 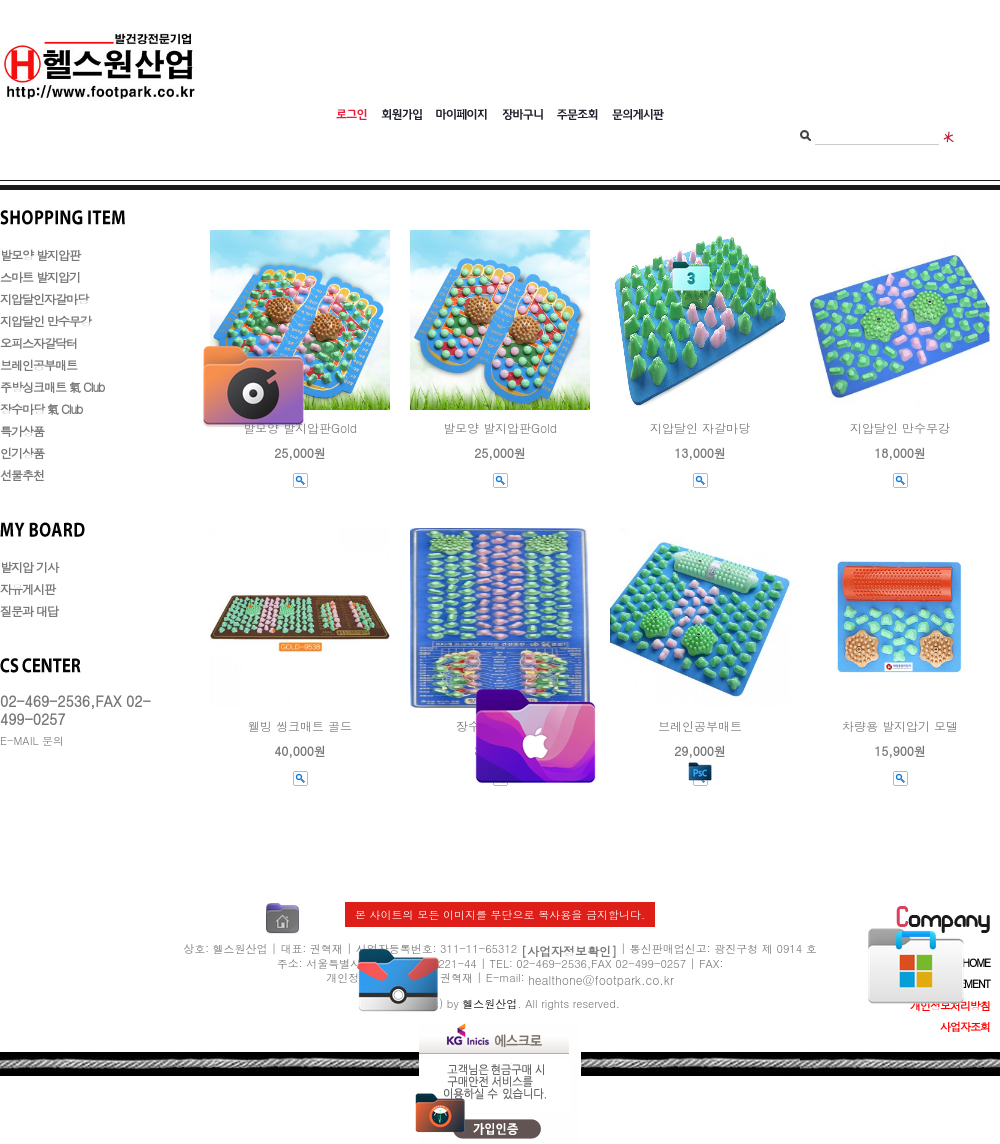 I want to click on open microsoft store downloads folder, so click(x=915, y=968).